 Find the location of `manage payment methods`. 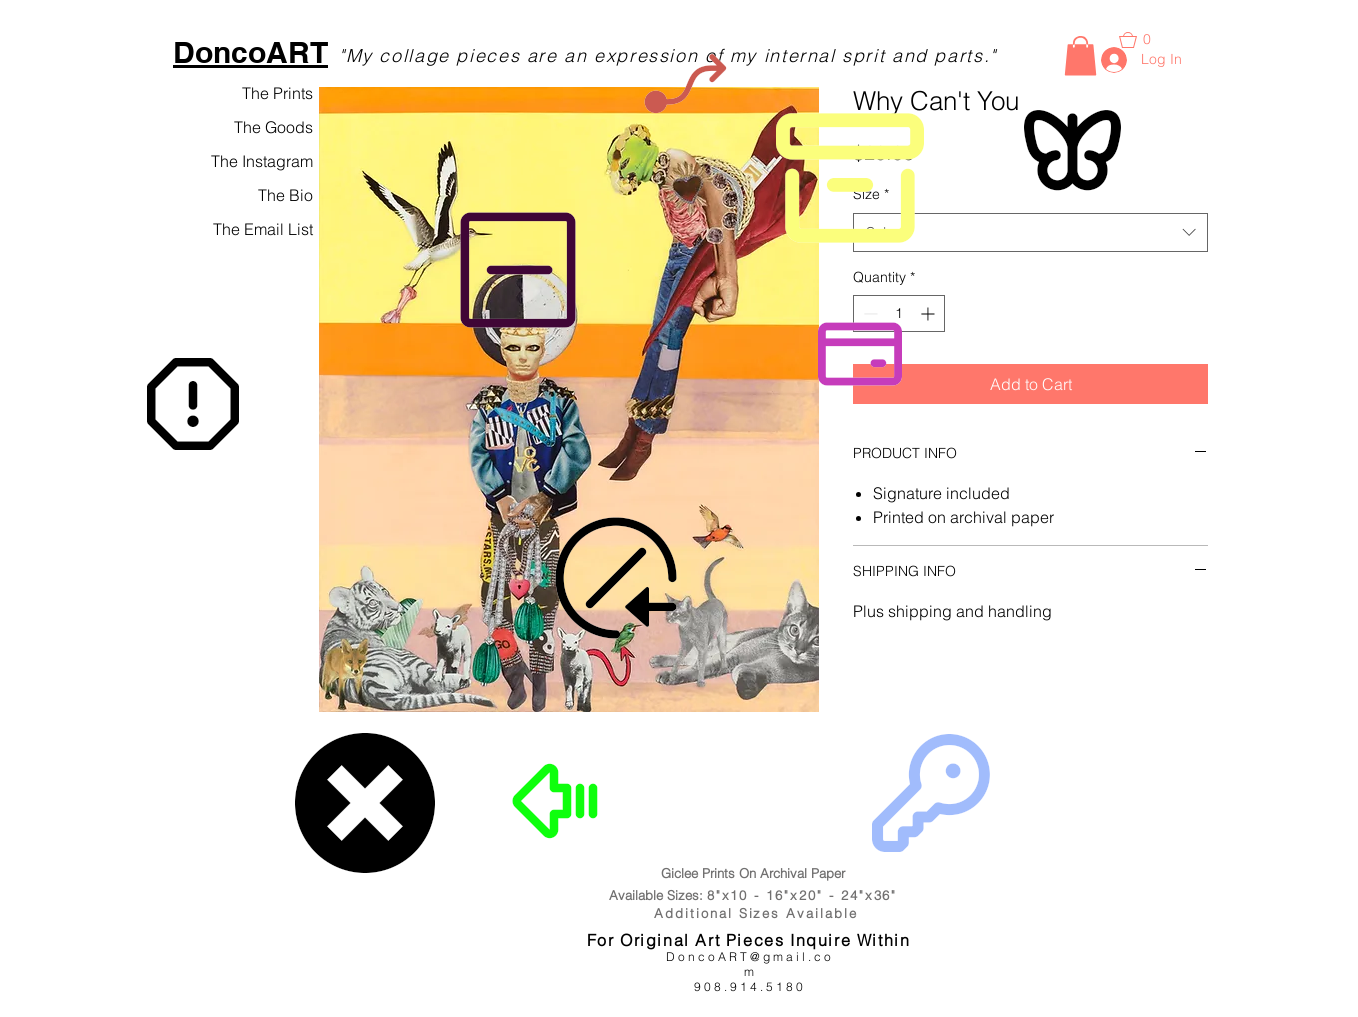

manage payment methods is located at coordinates (860, 354).